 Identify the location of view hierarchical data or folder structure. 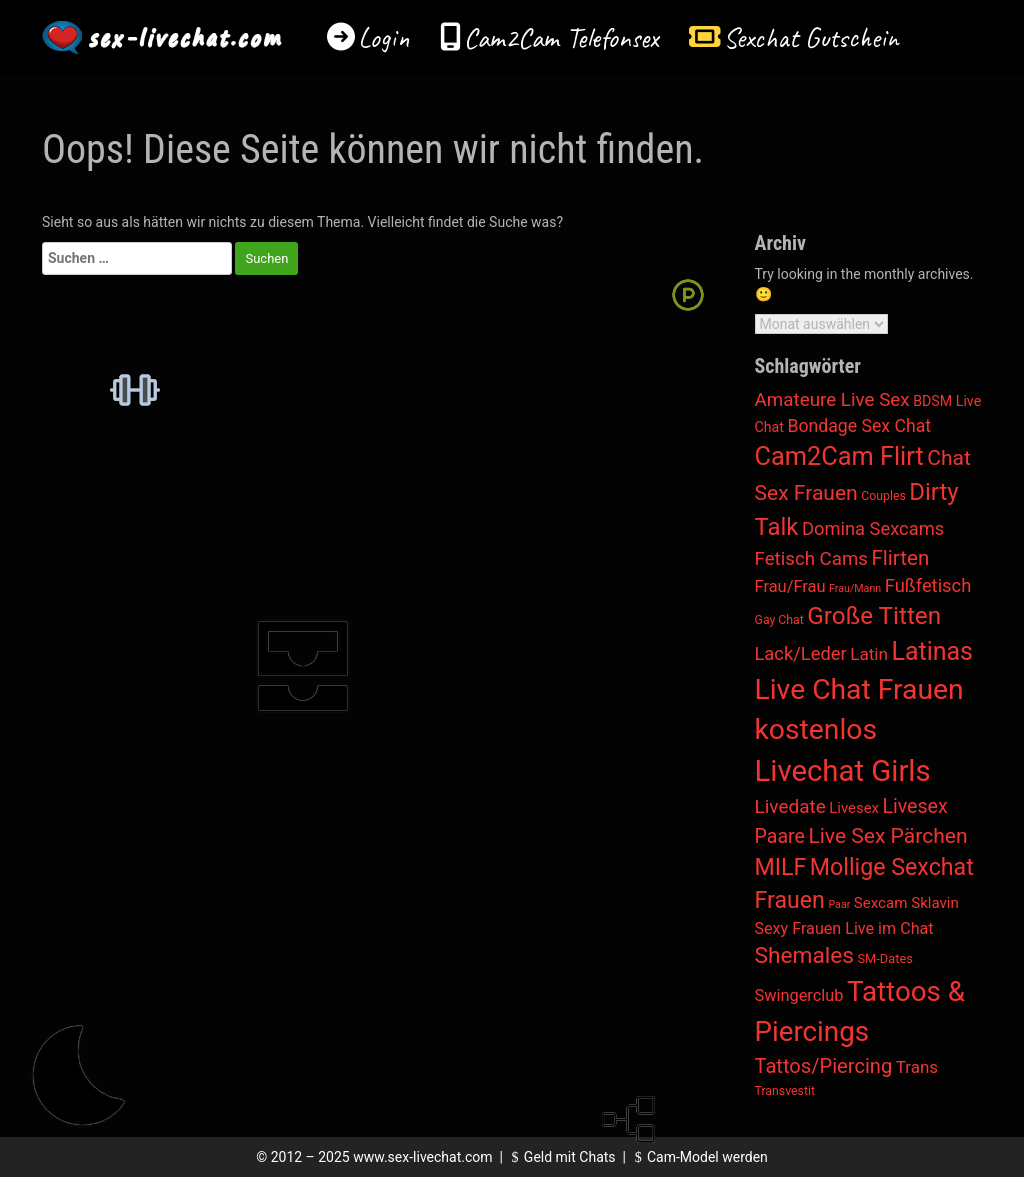
(631, 1119).